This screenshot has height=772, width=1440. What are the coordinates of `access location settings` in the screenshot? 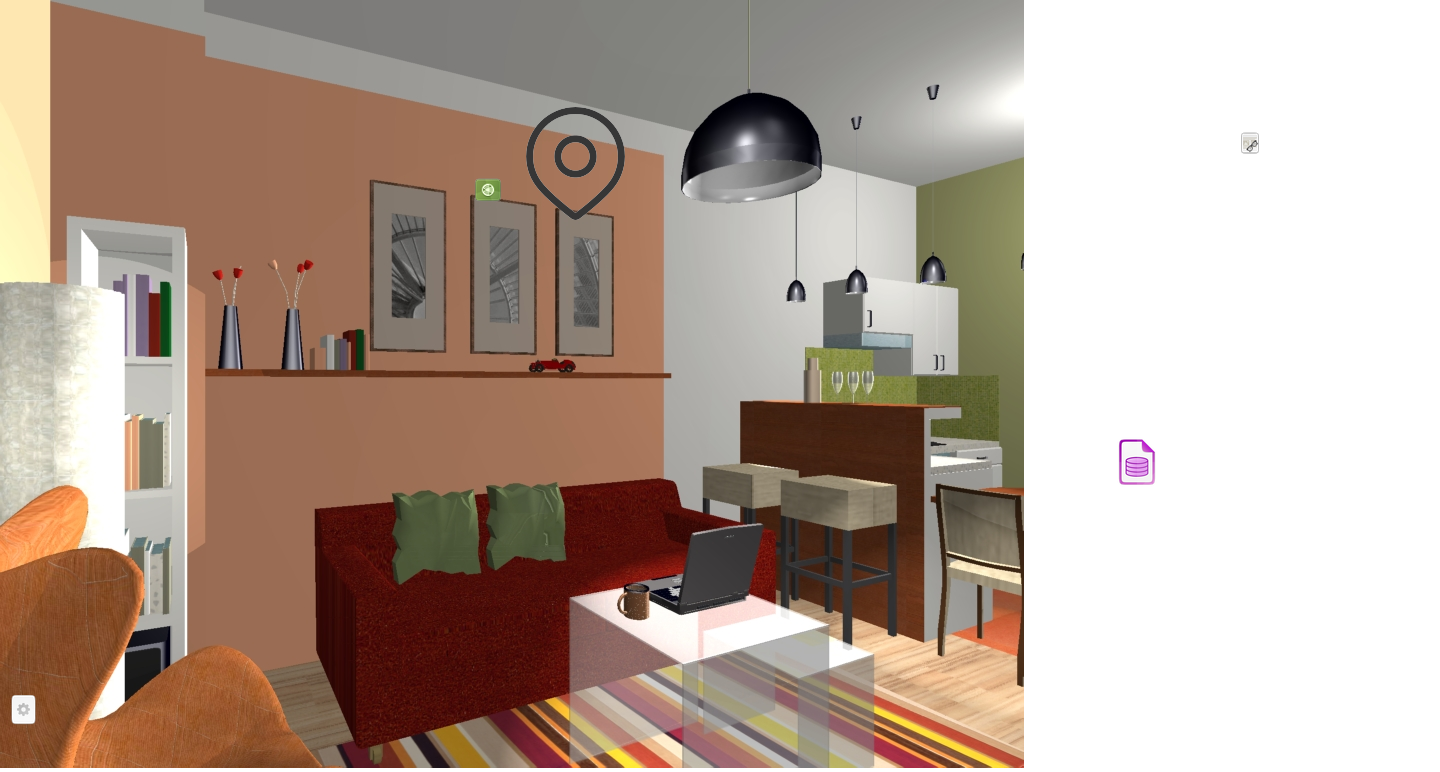 It's located at (575, 163).